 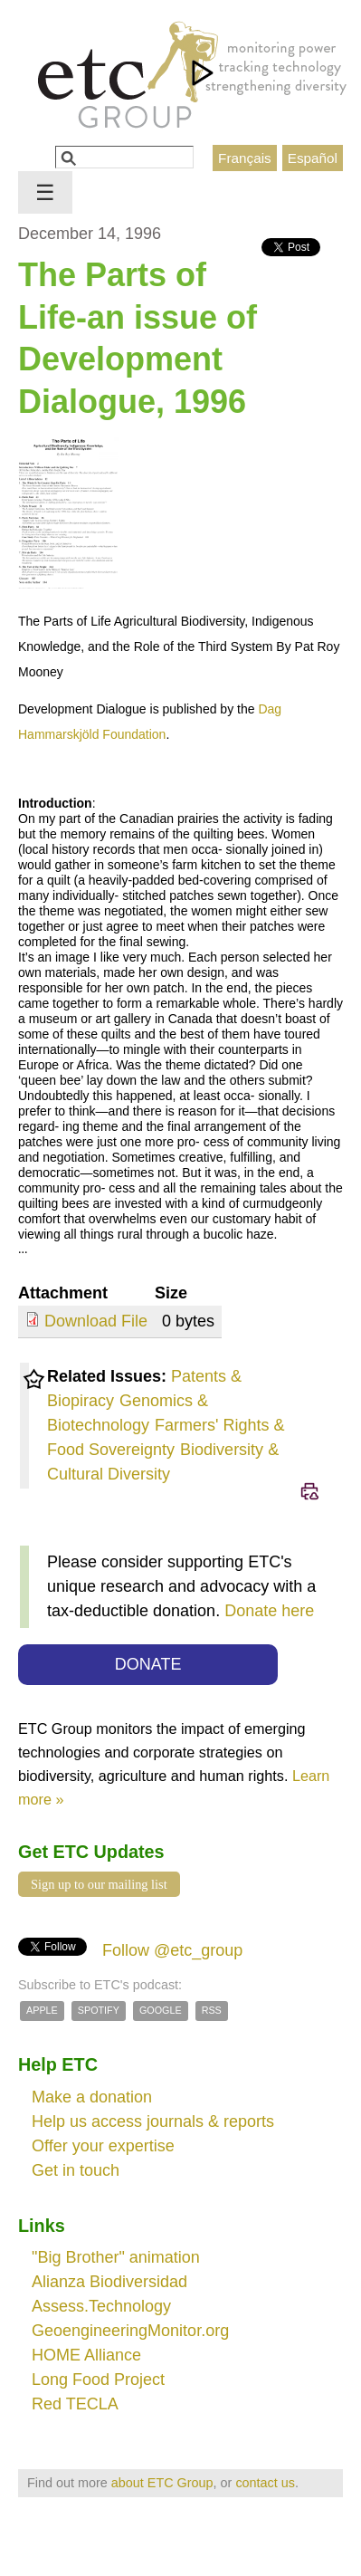 What do you see at coordinates (33, 1379) in the screenshot?
I see `mark as favorite with positive feedback` at bounding box center [33, 1379].